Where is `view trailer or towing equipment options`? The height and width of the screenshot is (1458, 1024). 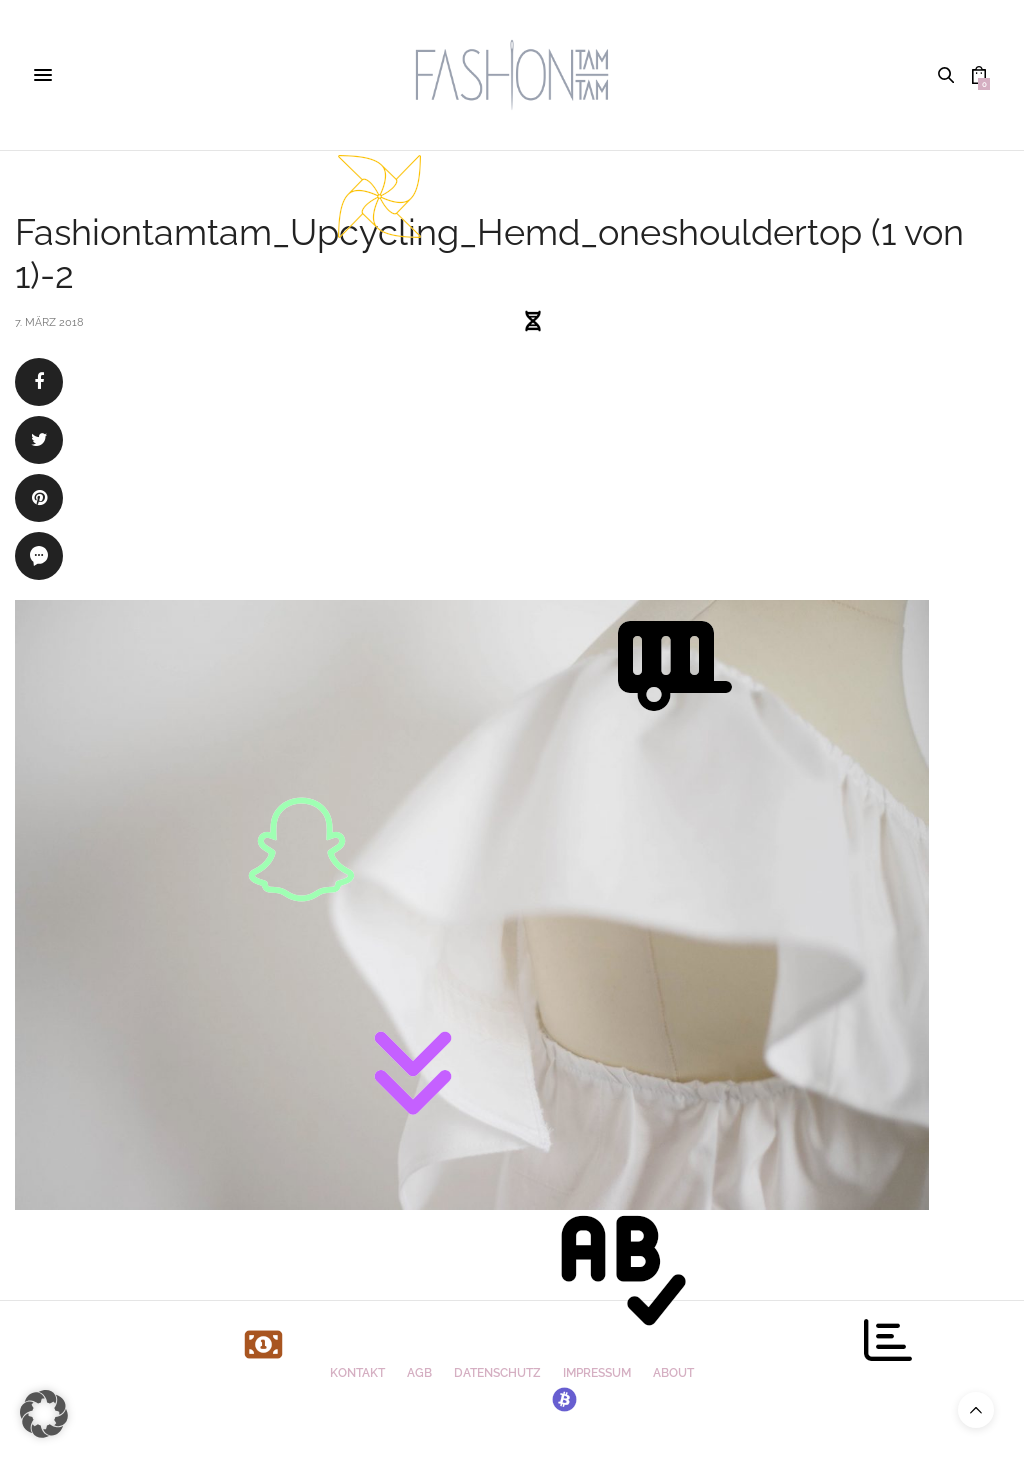
view trailer or towing equipment options is located at coordinates (672, 663).